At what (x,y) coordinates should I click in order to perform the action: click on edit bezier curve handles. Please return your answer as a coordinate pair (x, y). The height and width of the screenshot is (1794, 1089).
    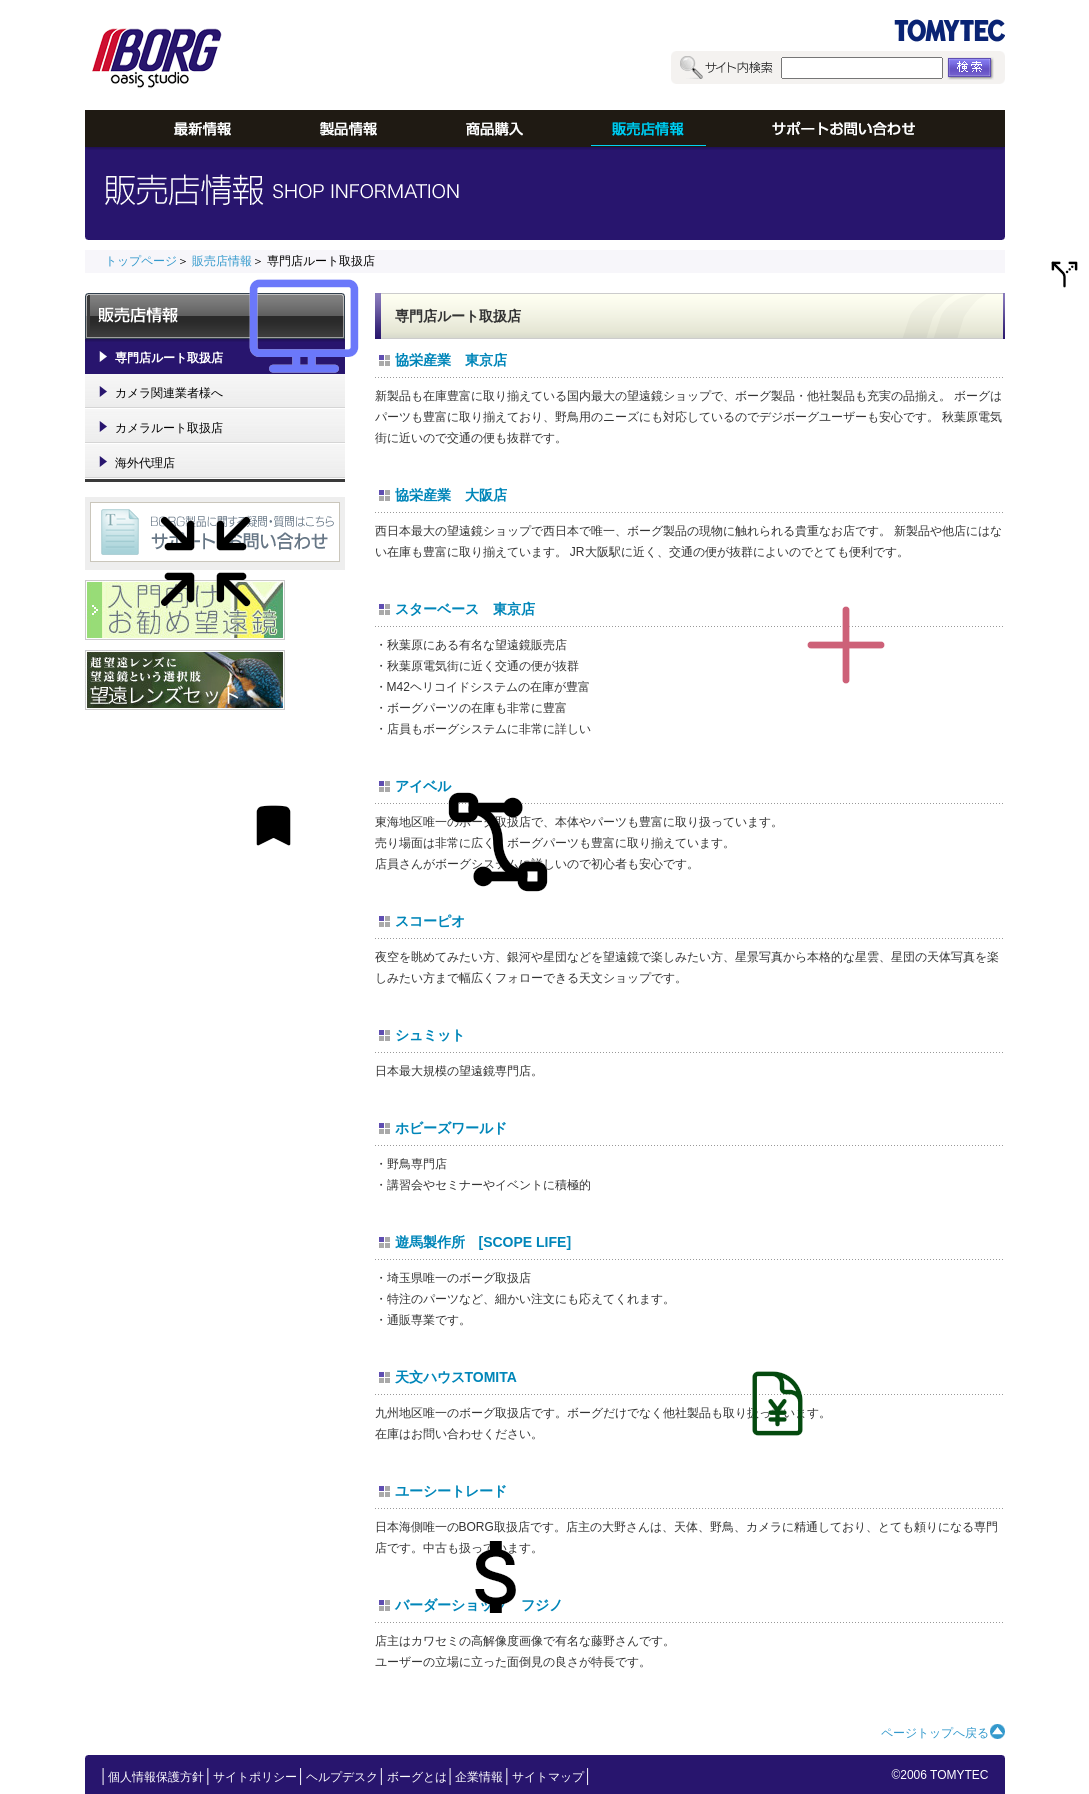
    Looking at the image, I should click on (498, 842).